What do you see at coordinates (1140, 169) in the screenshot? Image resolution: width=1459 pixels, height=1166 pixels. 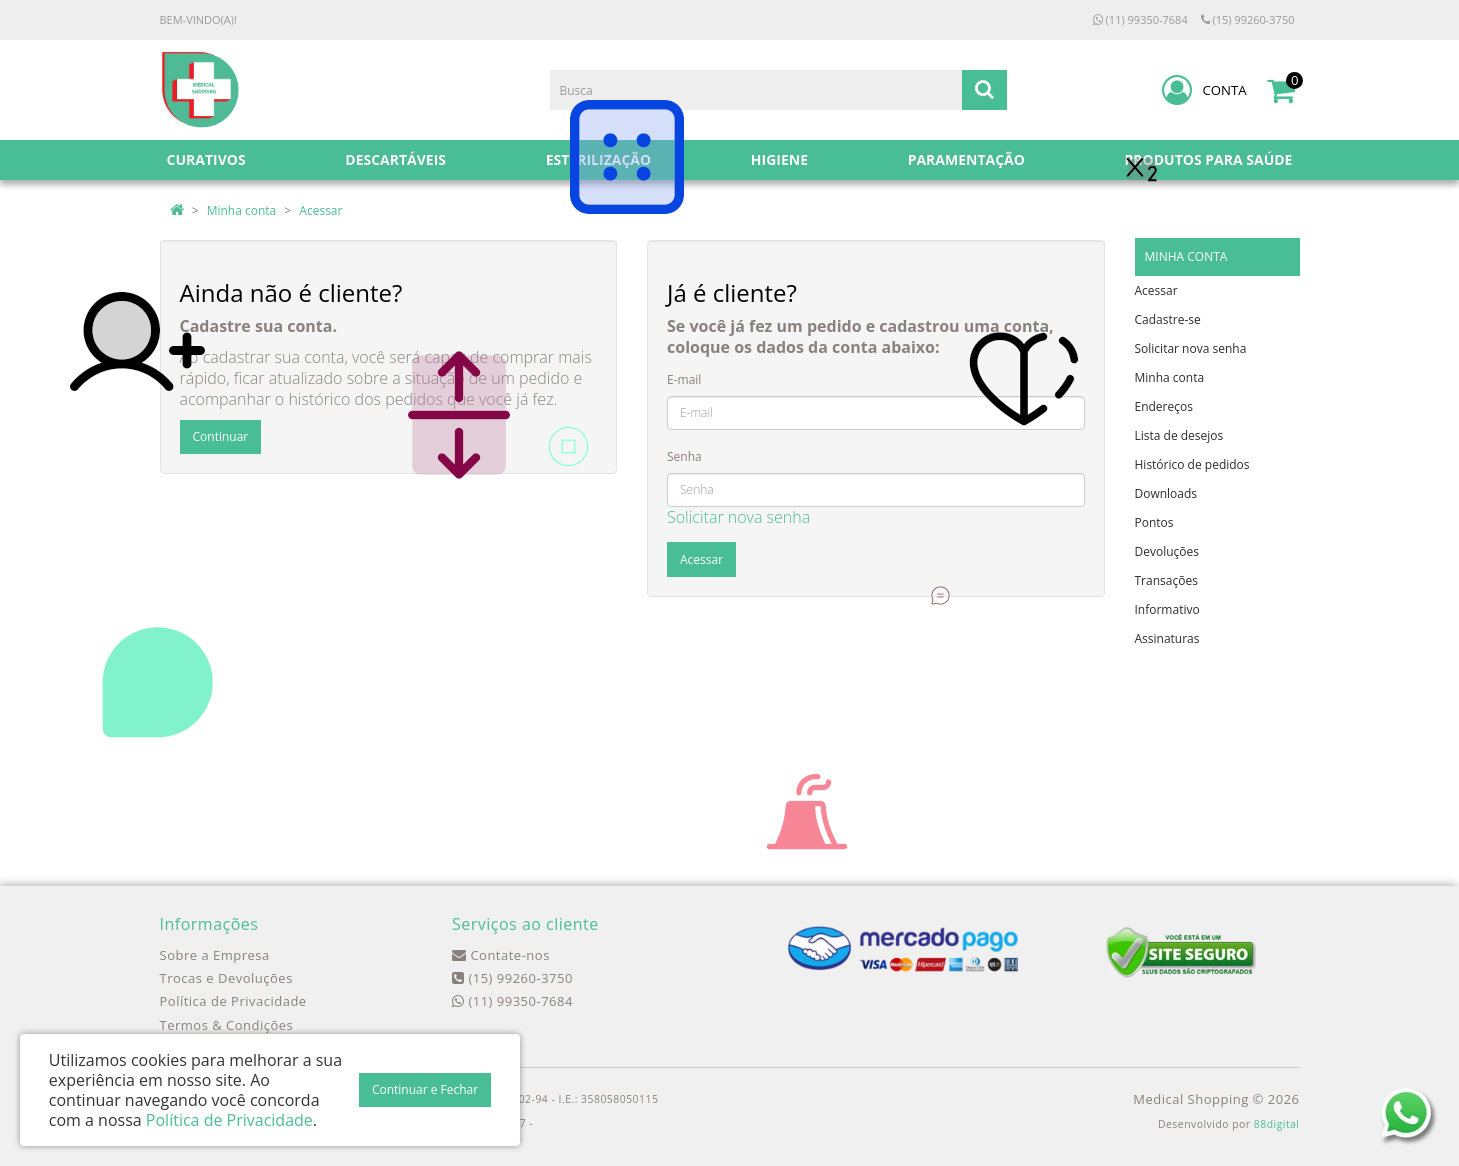 I see `apply subscript formatting to selected text` at bounding box center [1140, 169].